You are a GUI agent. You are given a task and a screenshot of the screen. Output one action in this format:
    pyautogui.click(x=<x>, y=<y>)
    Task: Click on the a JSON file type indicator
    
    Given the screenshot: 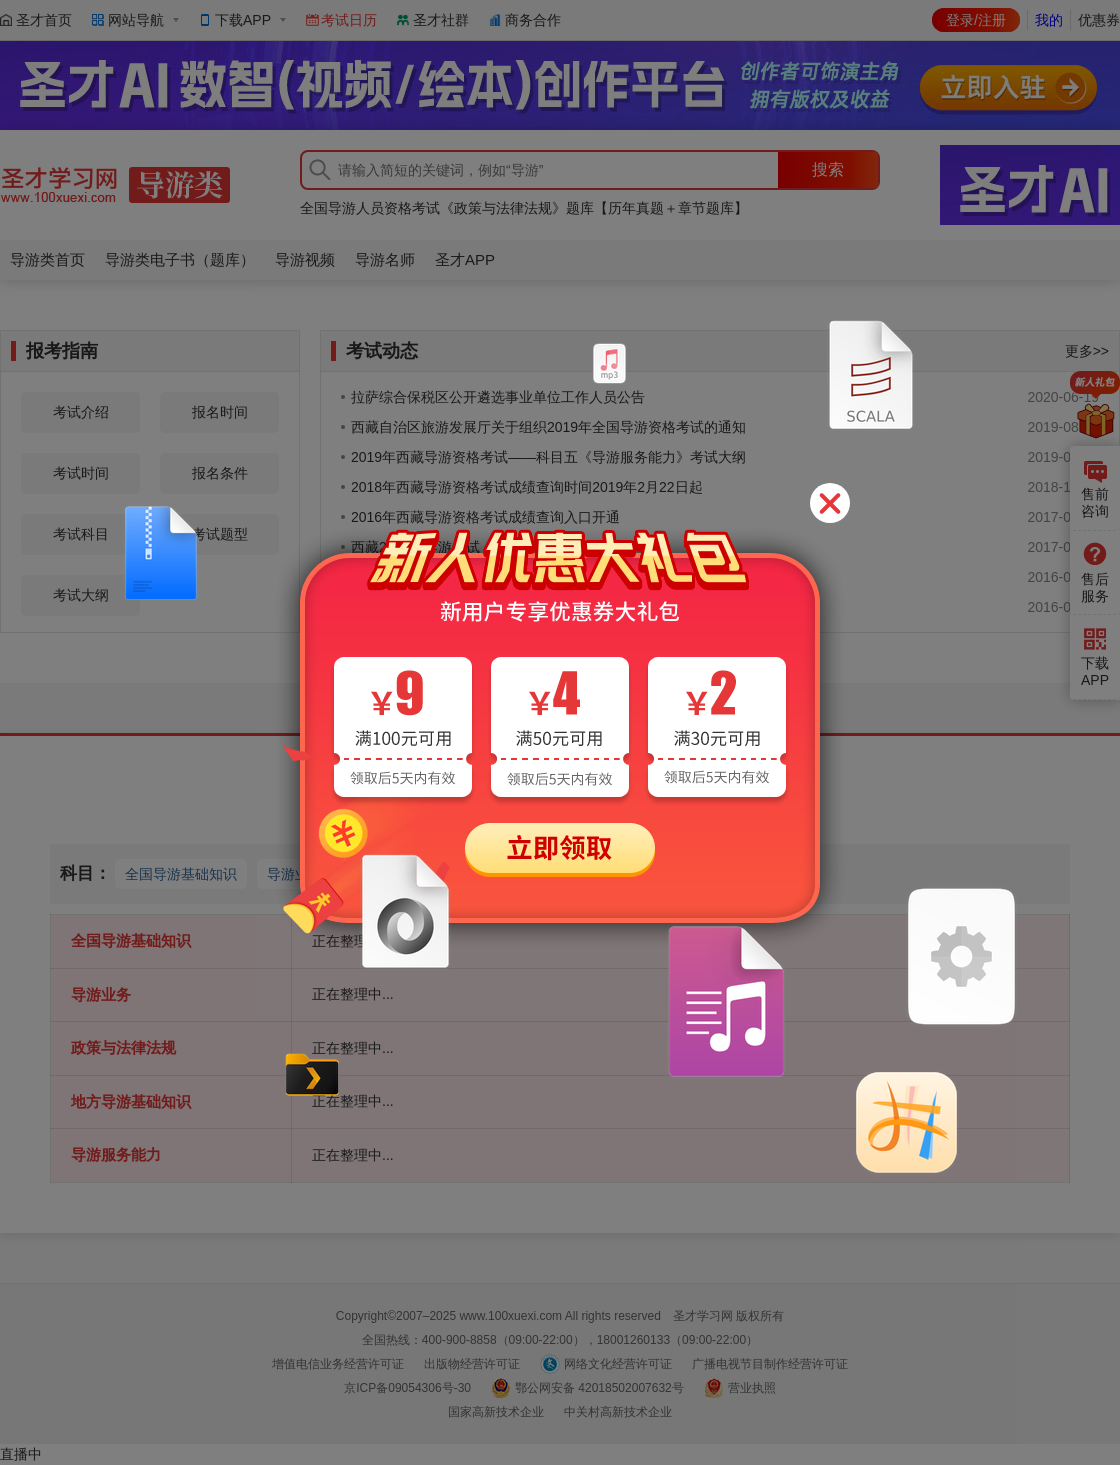 What is the action you would take?
    pyautogui.click(x=405, y=913)
    